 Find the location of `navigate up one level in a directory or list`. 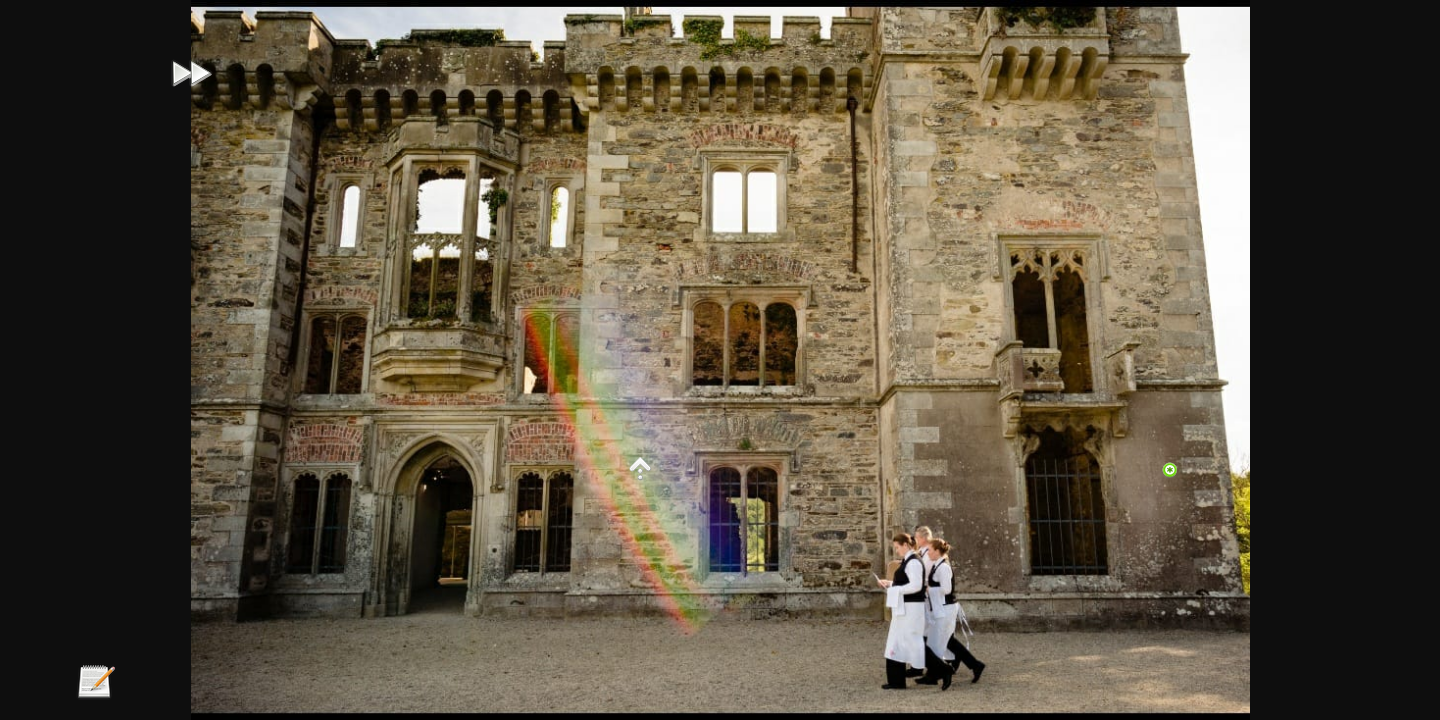

navigate up one level in a directory or list is located at coordinates (640, 469).